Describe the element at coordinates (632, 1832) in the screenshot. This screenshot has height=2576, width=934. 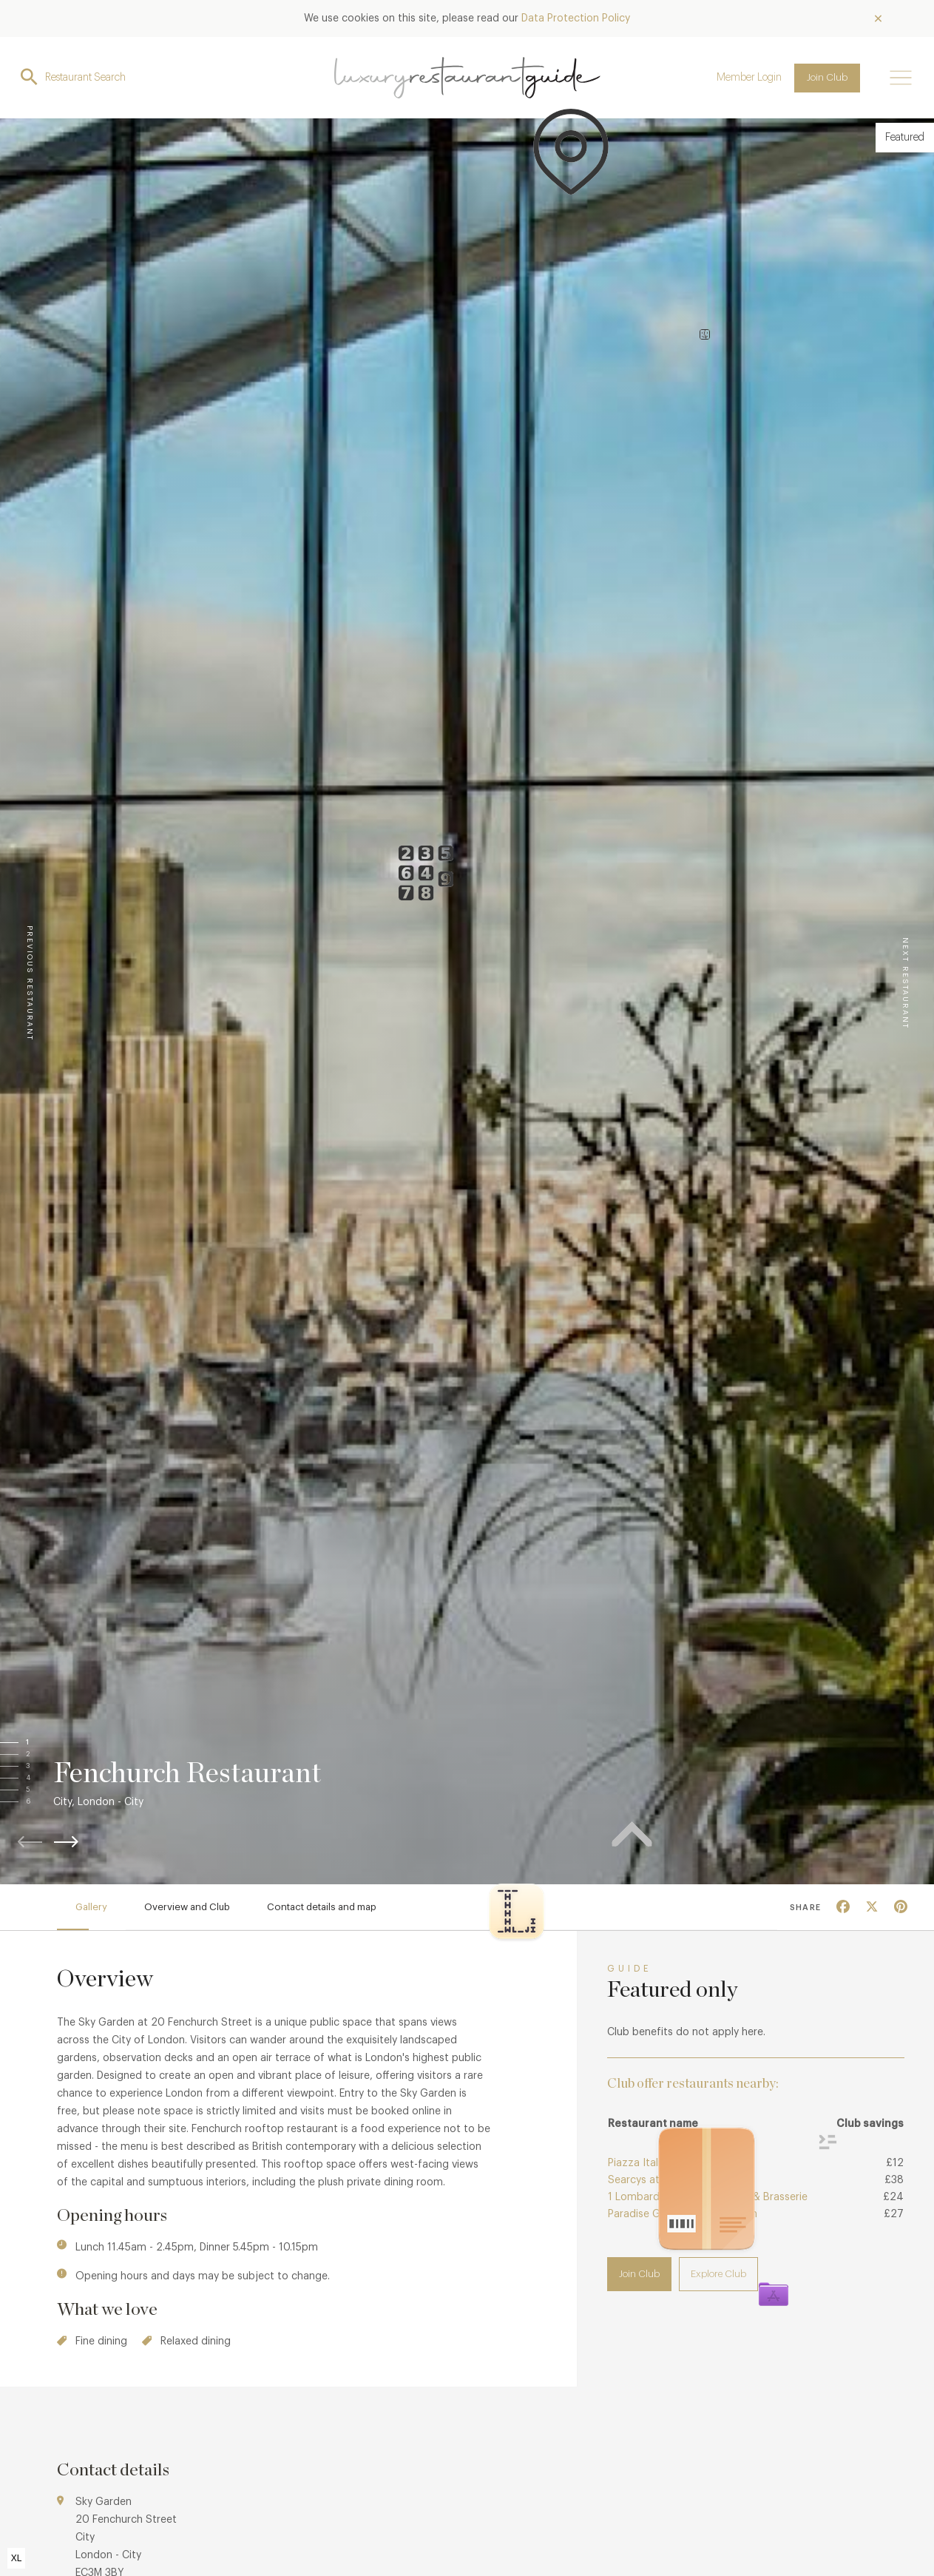
I see `navigate up or go to parent directory` at that location.